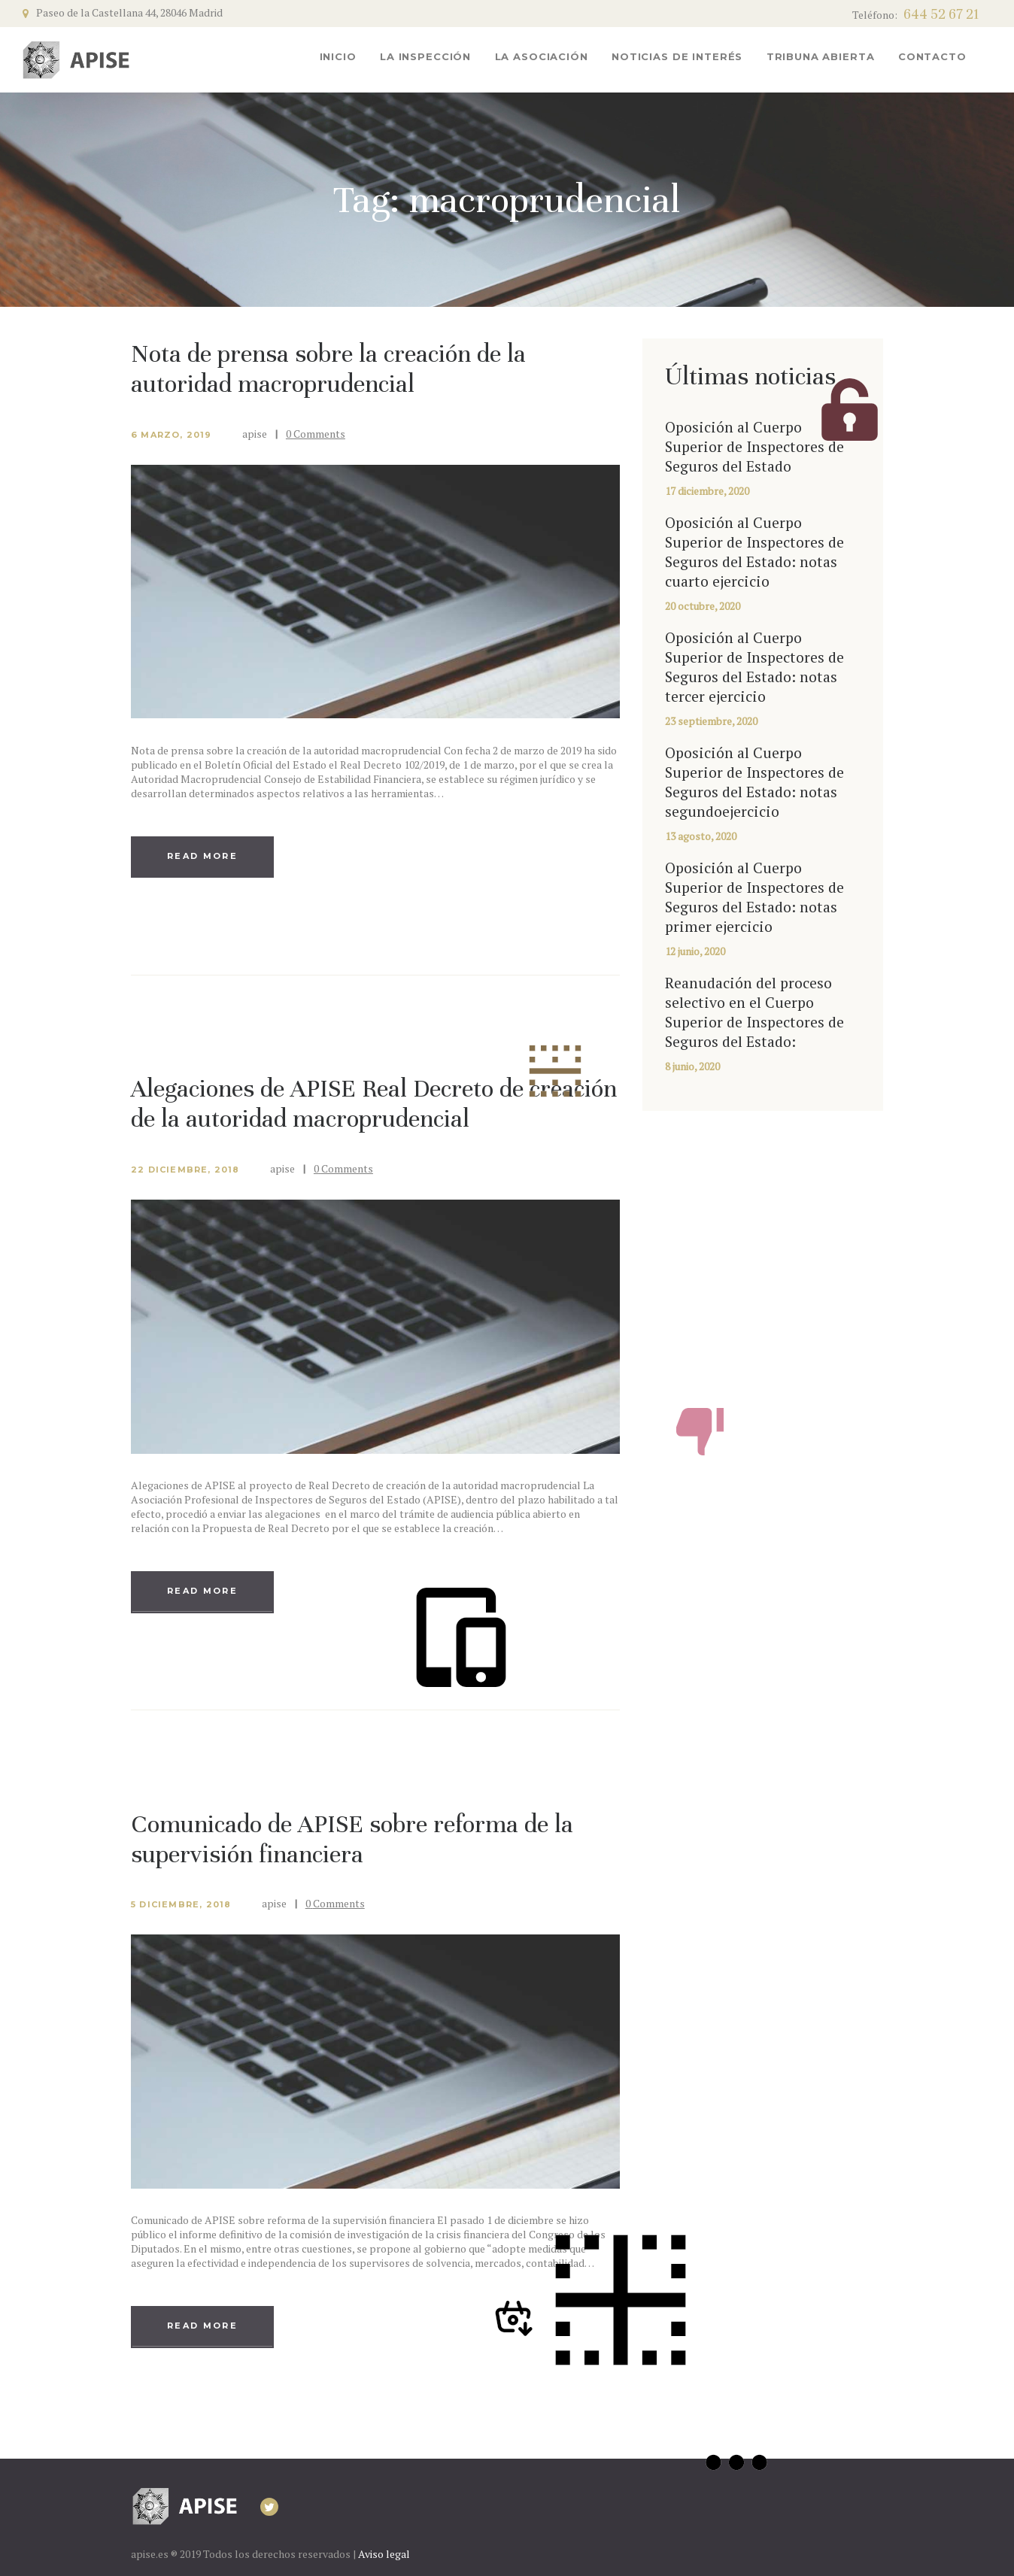 This screenshot has width=1014, height=2576. I want to click on apply inner borders to selected cells, so click(621, 2300).